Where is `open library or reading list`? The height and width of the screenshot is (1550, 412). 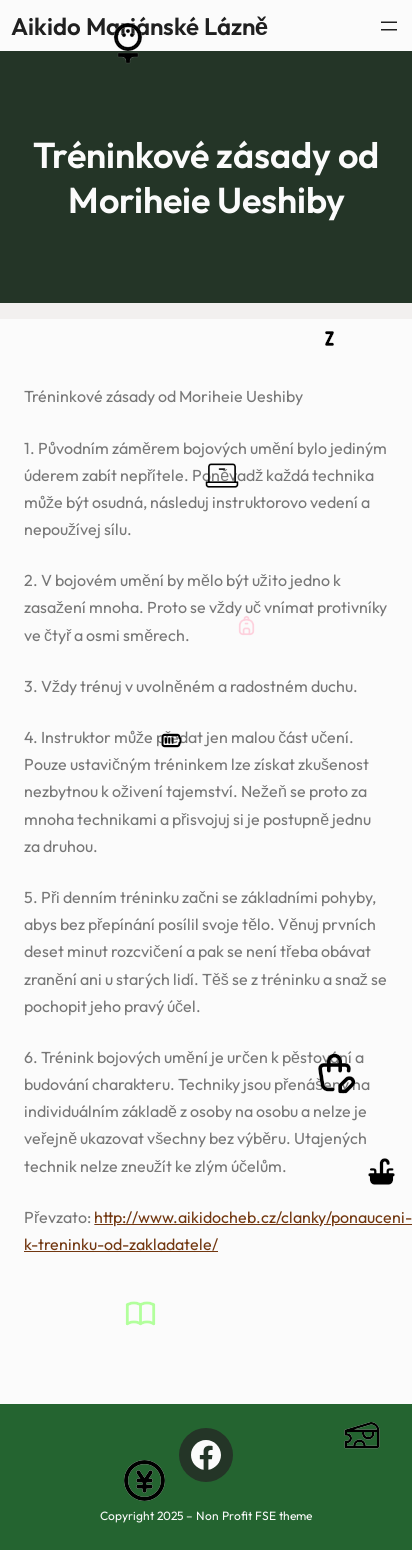 open library or reading list is located at coordinates (140, 1313).